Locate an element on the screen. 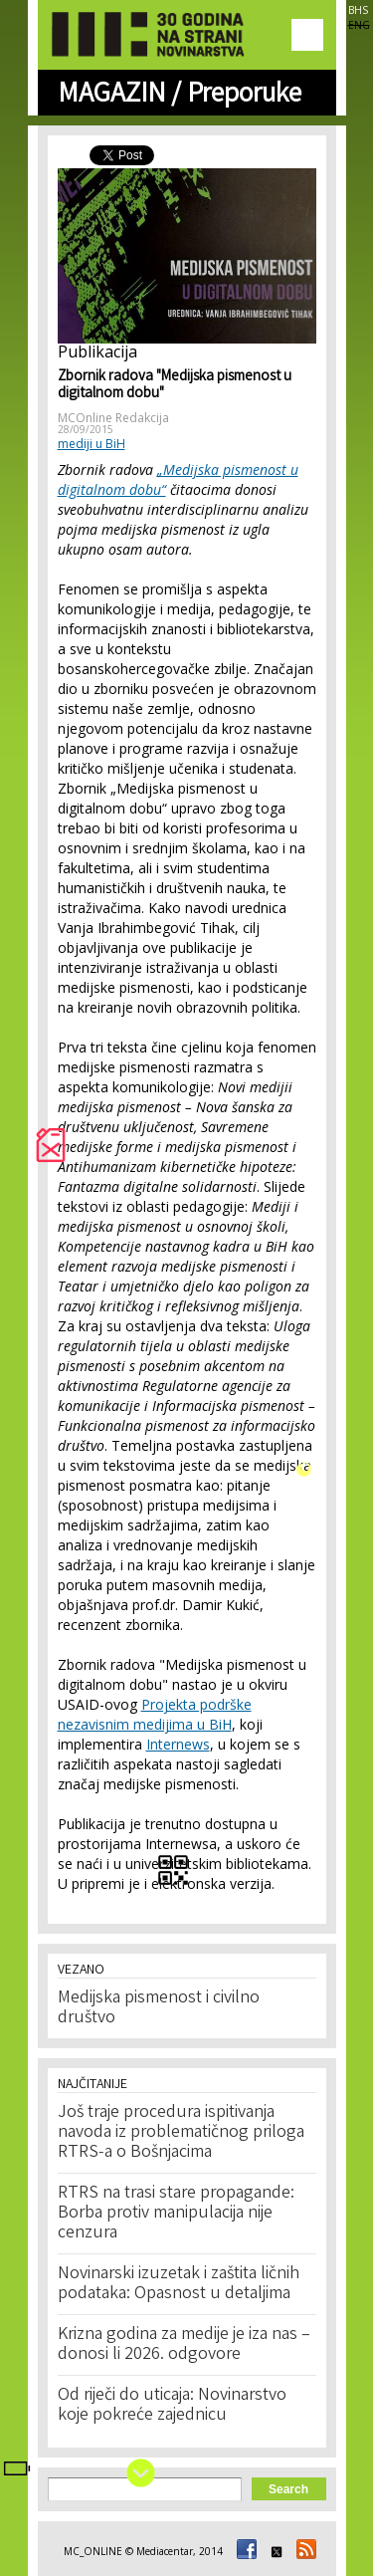 Image resolution: width=373 pixels, height=2576 pixels. scan or generate a QR code is located at coordinates (173, 1870).